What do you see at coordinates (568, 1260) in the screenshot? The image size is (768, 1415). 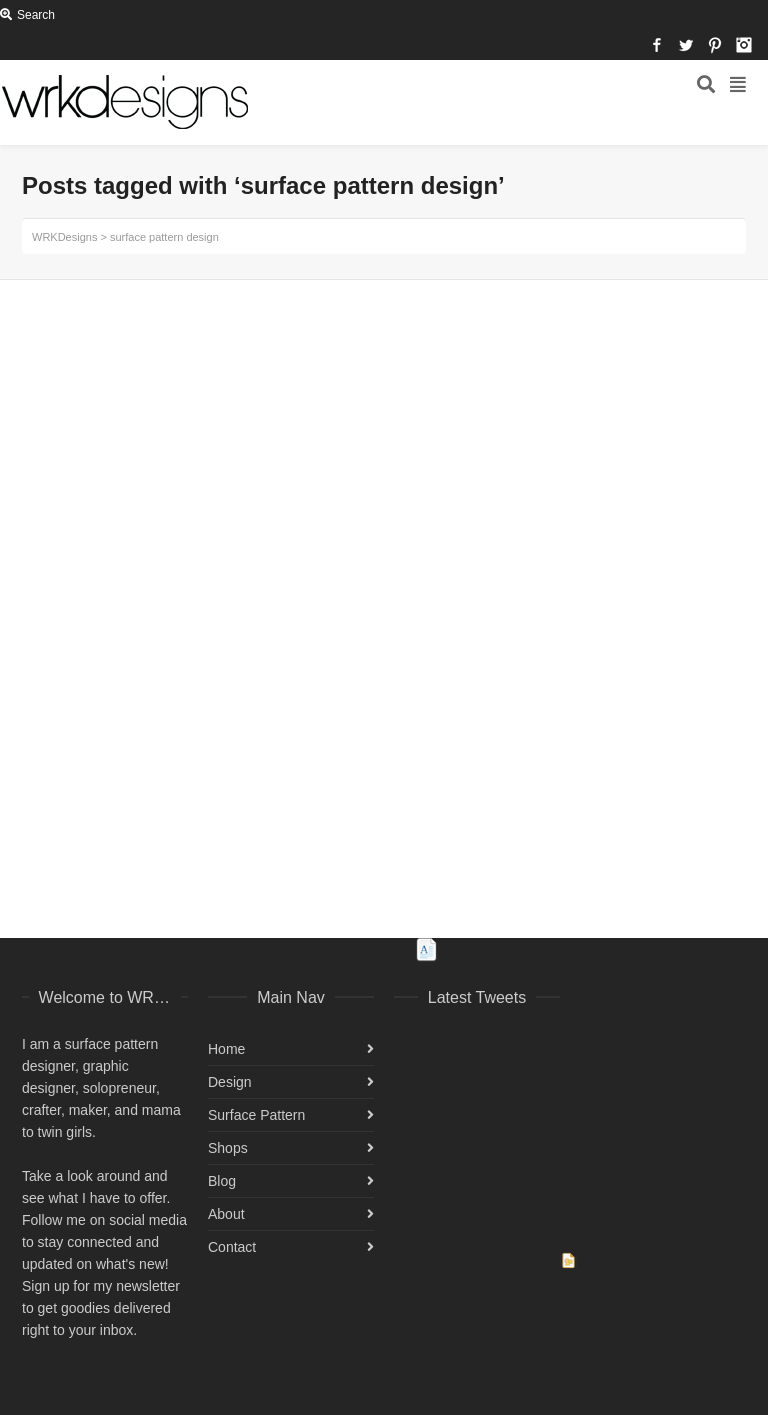 I see `open an opendocument graphics template file` at bounding box center [568, 1260].